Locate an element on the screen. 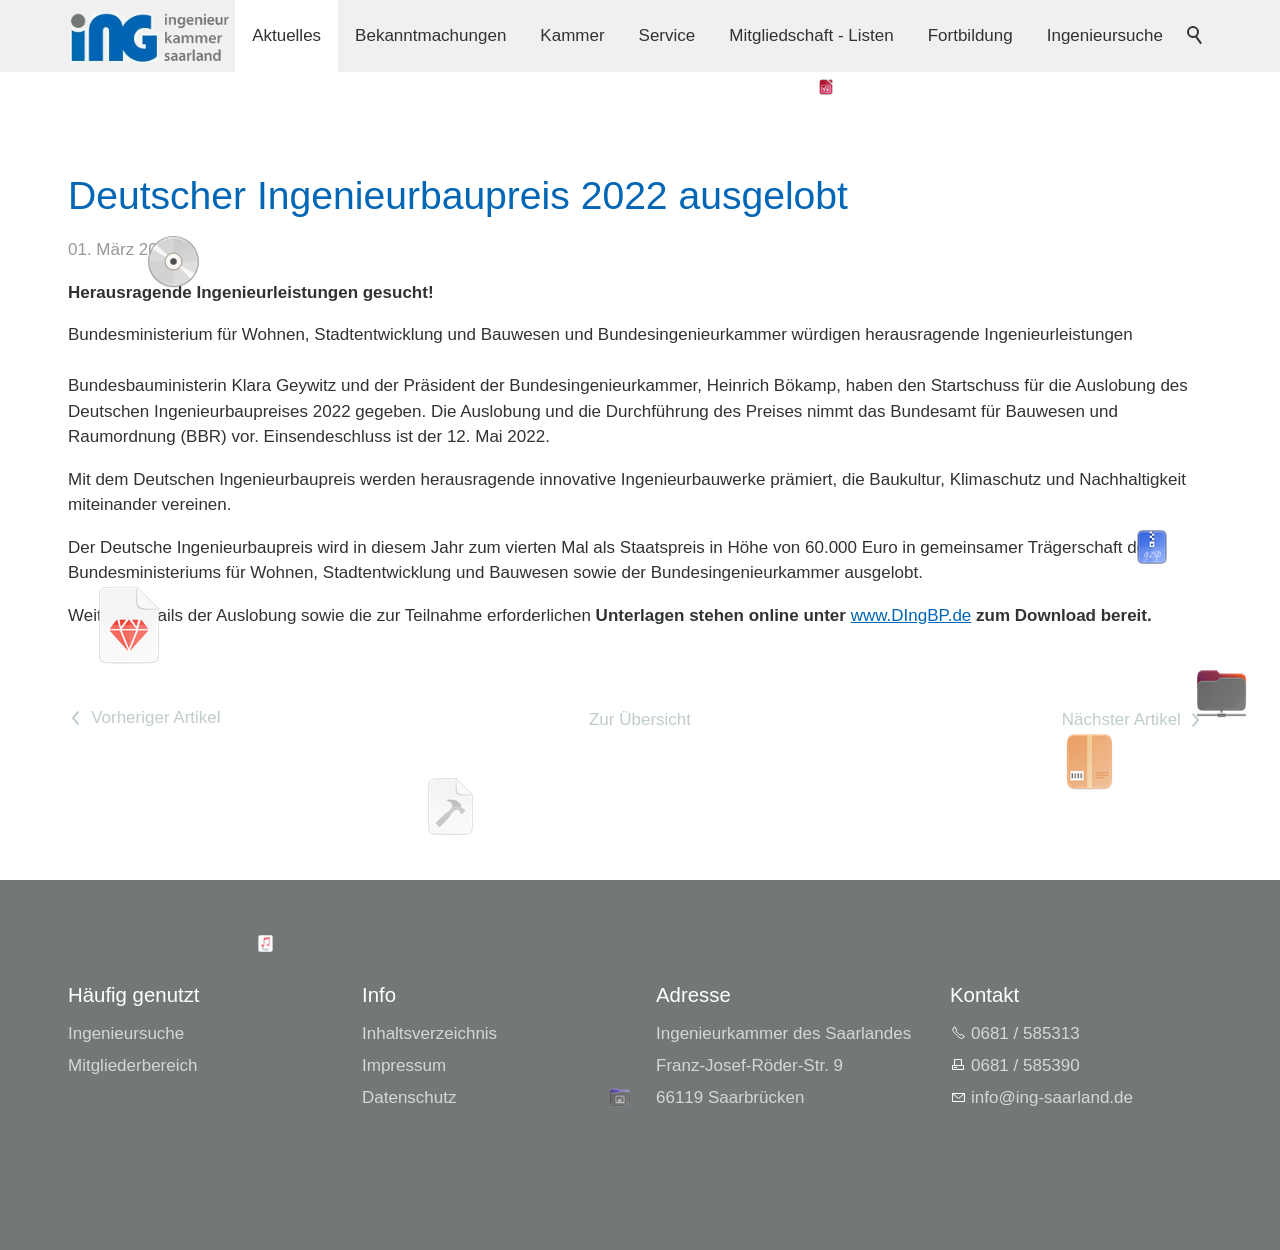 The width and height of the screenshot is (1280, 1250). a flac audio file in ogg container format is located at coordinates (265, 943).